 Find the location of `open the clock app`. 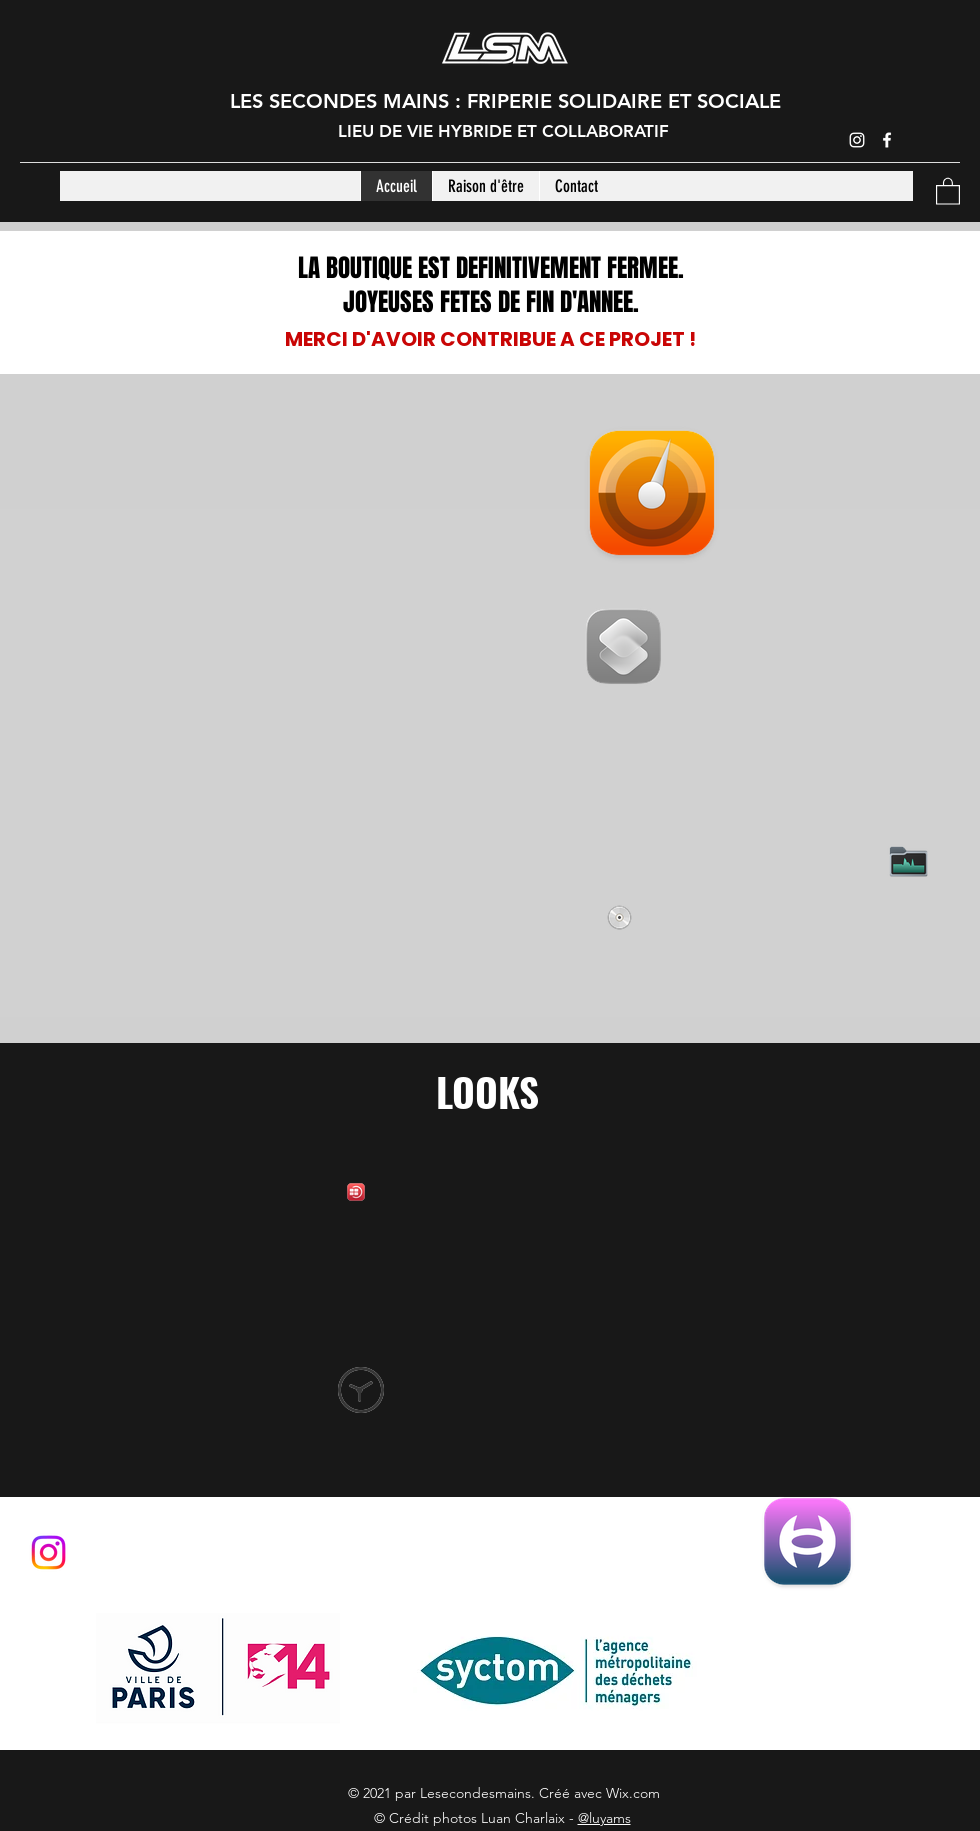

open the clock app is located at coordinates (361, 1390).